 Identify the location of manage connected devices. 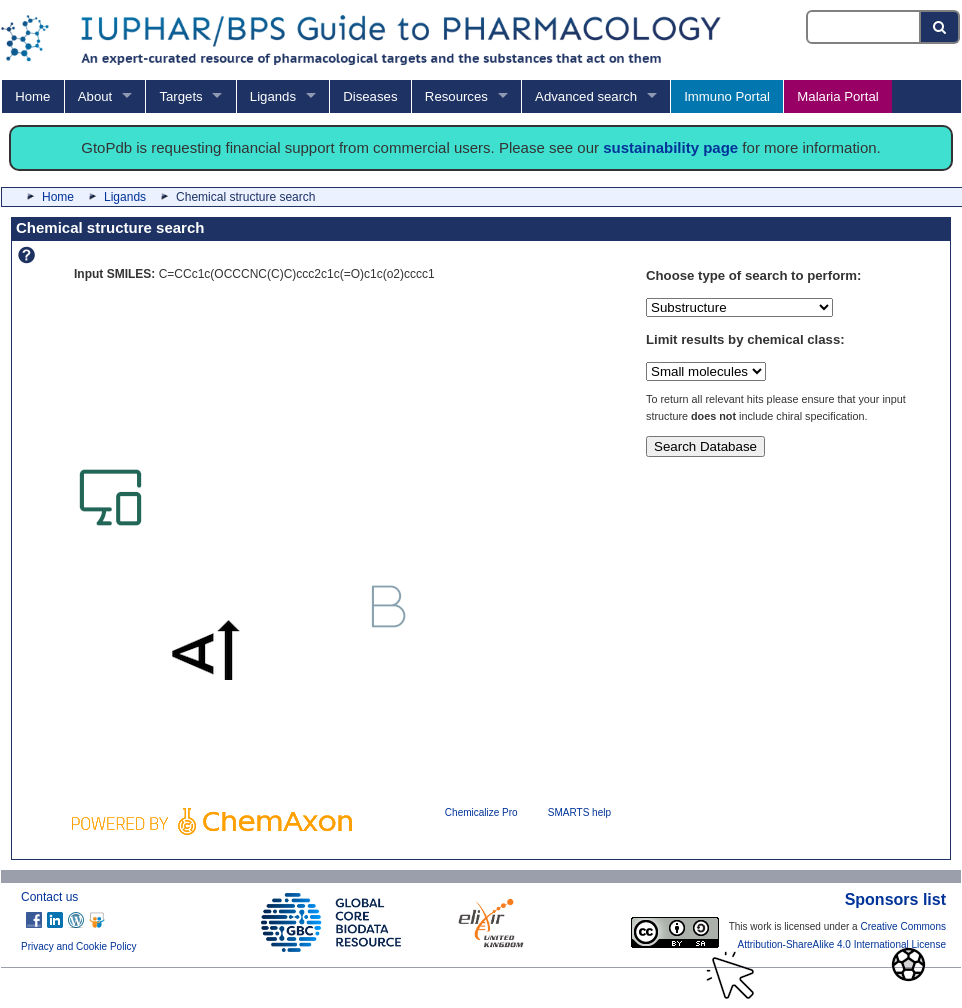
(110, 497).